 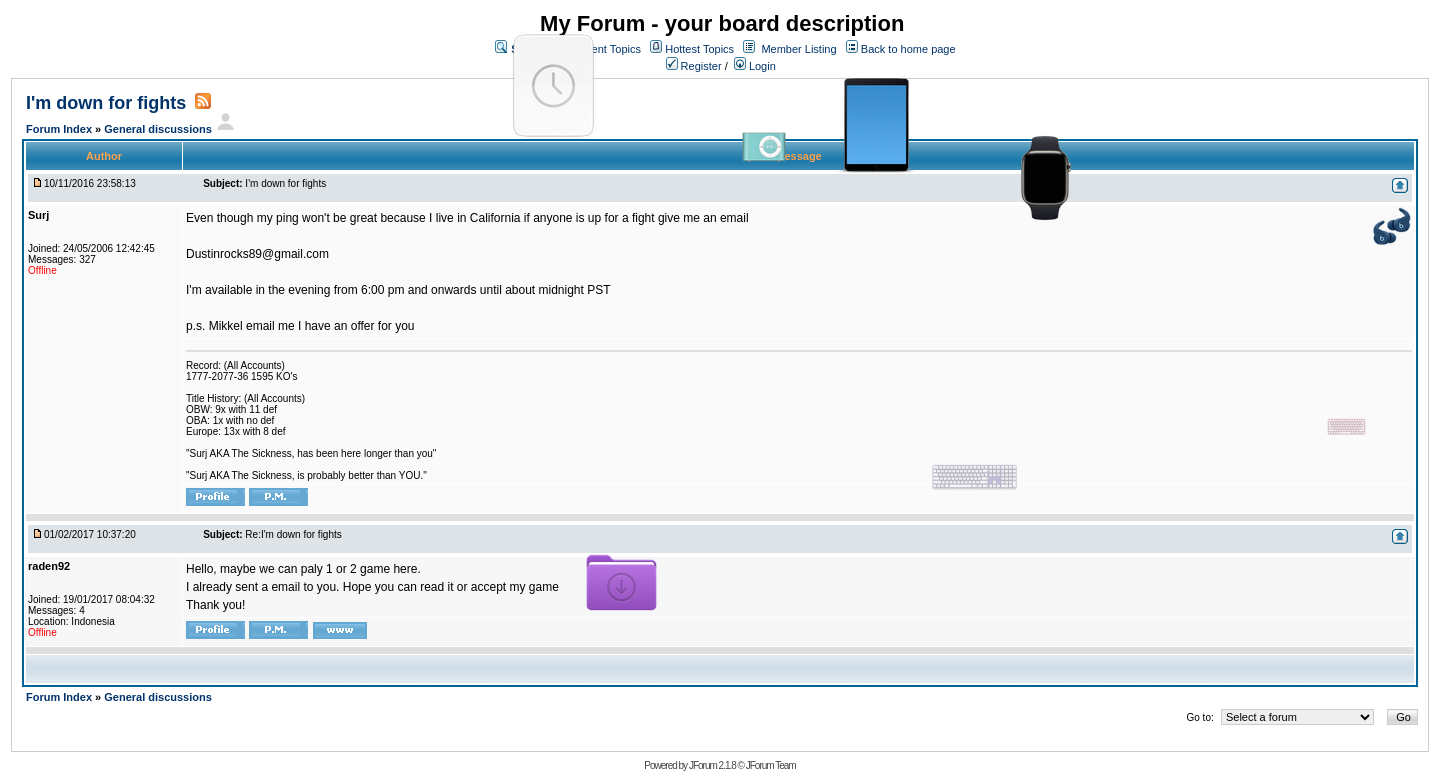 I want to click on connect a bluetooth keyboard, so click(x=974, y=476).